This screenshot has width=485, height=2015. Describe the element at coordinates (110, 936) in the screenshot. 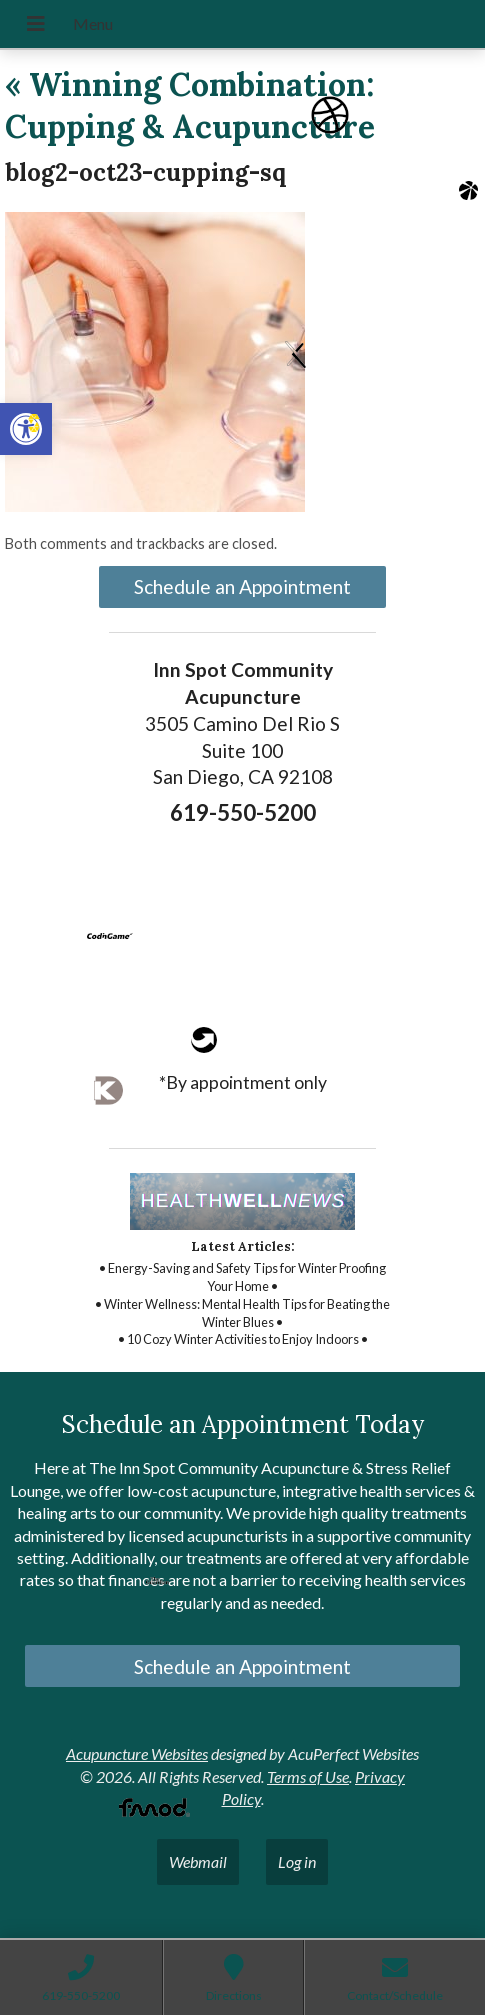

I see `visit the CodinGame platform` at that location.